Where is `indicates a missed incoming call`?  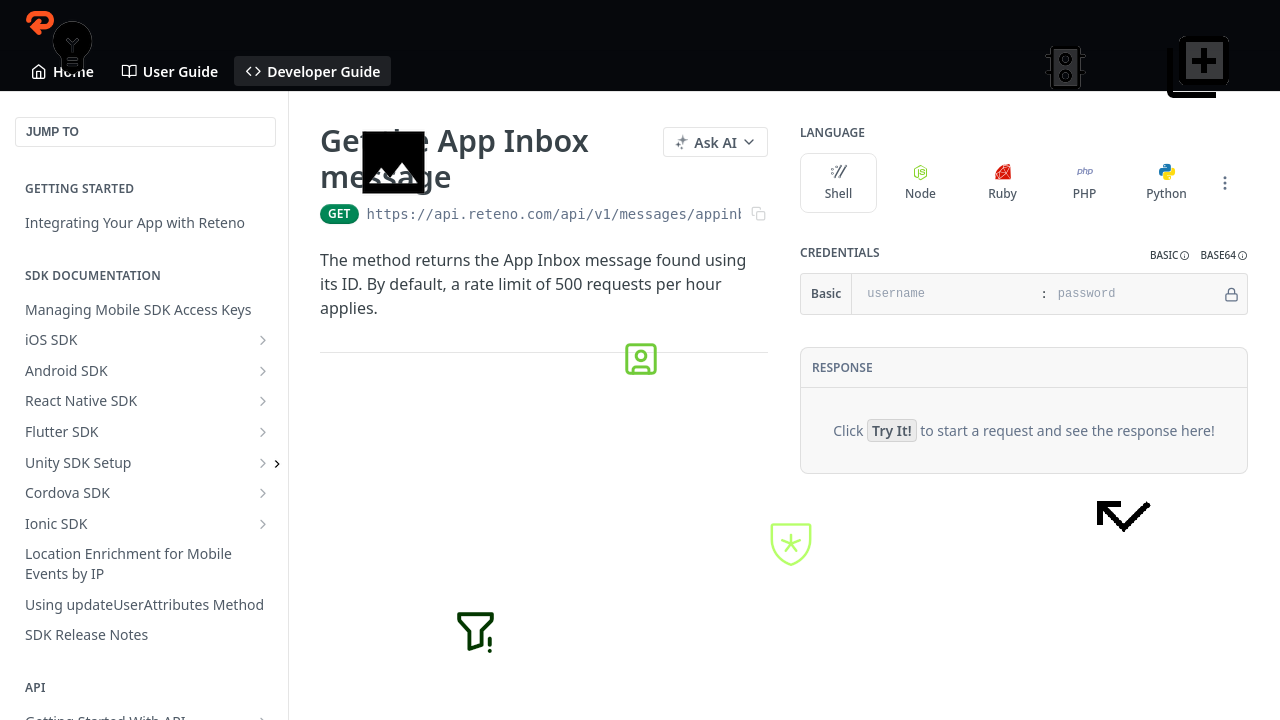
indicates a missed incoming call is located at coordinates (1124, 516).